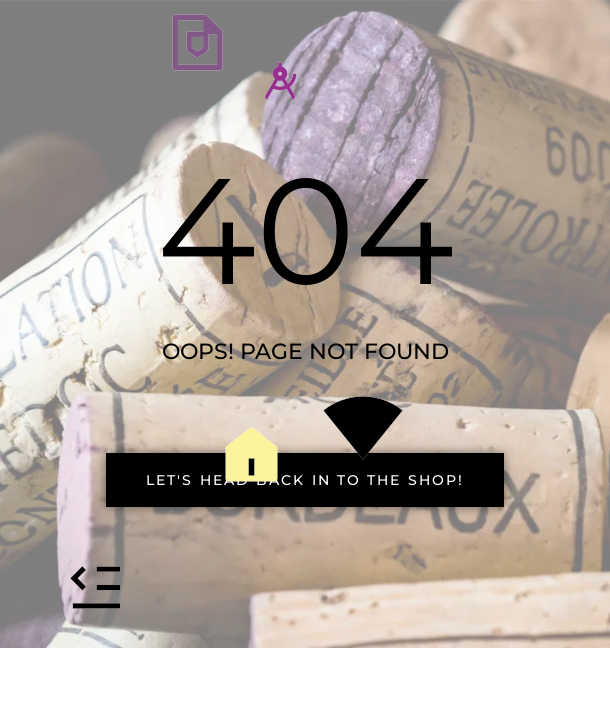 This screenshot has width=610, height=720. Describe the element at coordinates (280, 81) in the screenshot. I see `access precision drawing or design tools` at that location.